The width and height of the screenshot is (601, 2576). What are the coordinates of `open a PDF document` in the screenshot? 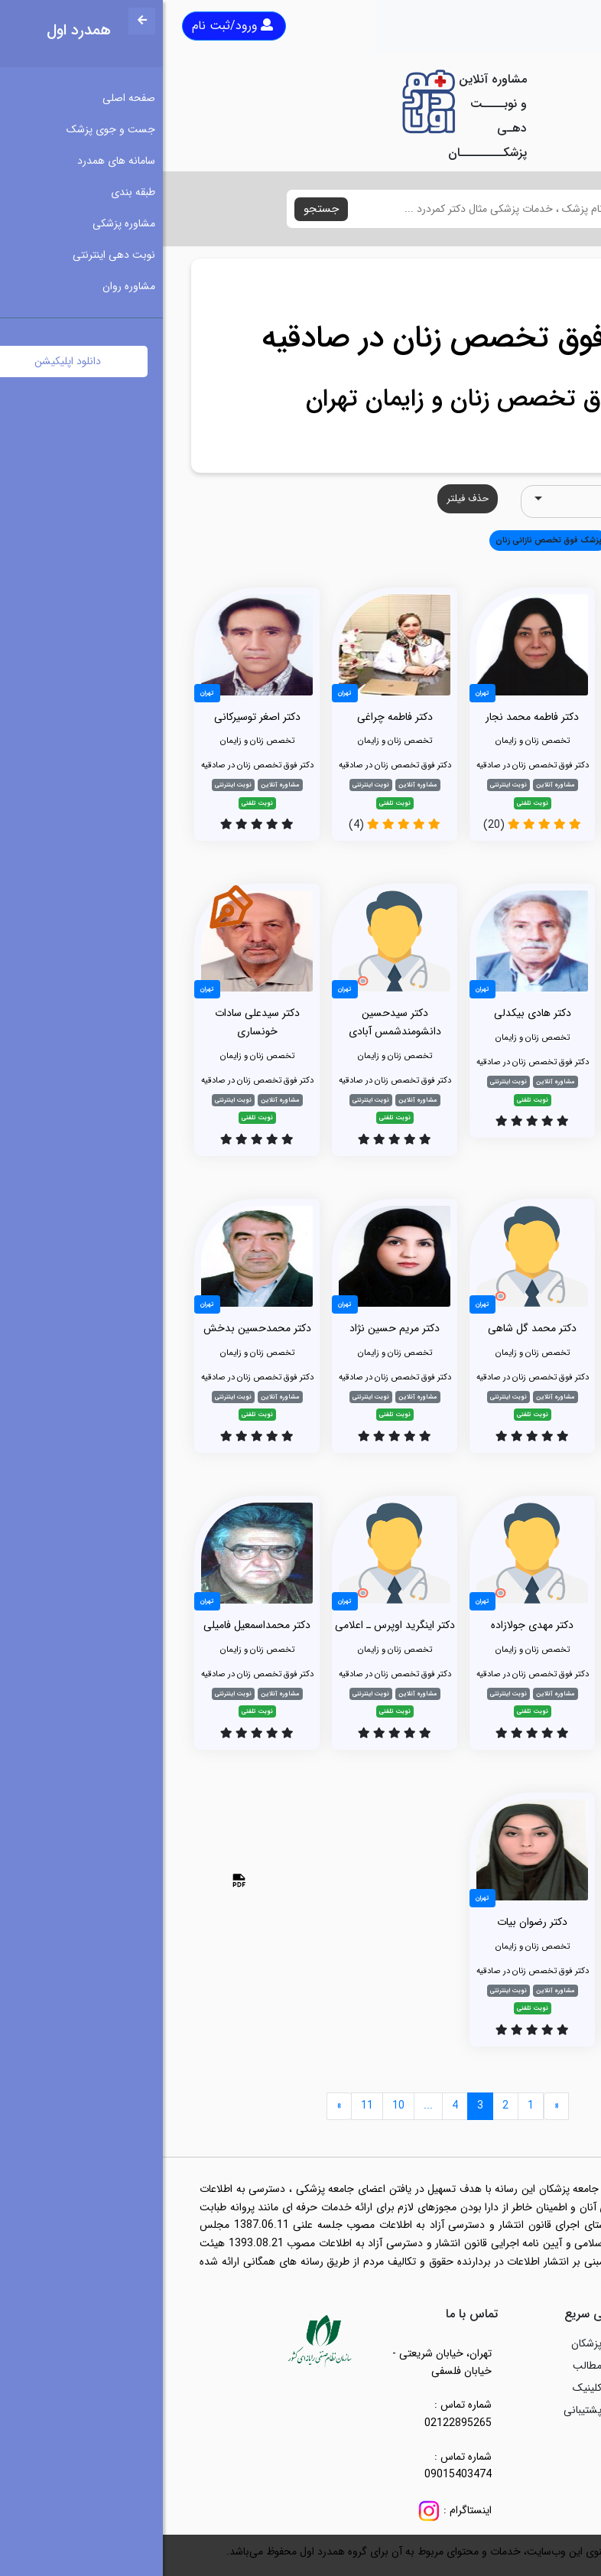 It's located at (239, 1881).